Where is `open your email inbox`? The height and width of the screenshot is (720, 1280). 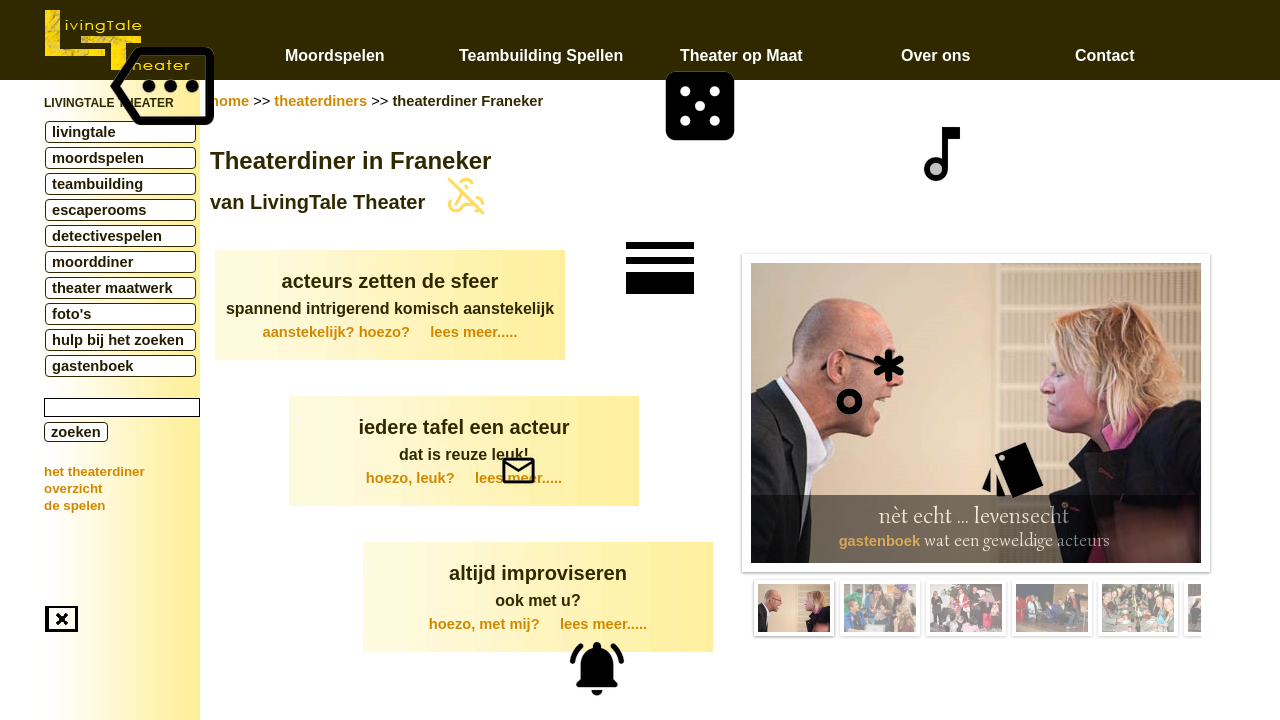
open your email inbox is located at coordinates (518, 470).